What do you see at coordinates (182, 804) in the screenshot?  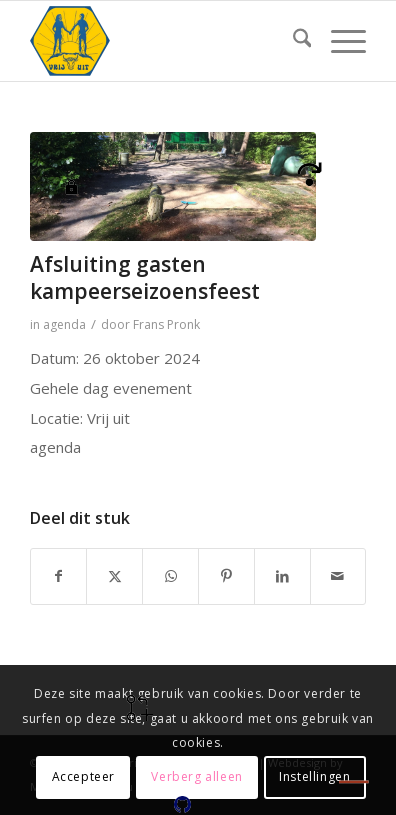 I see `open GitHub repository` at bounding box center [182, 804].